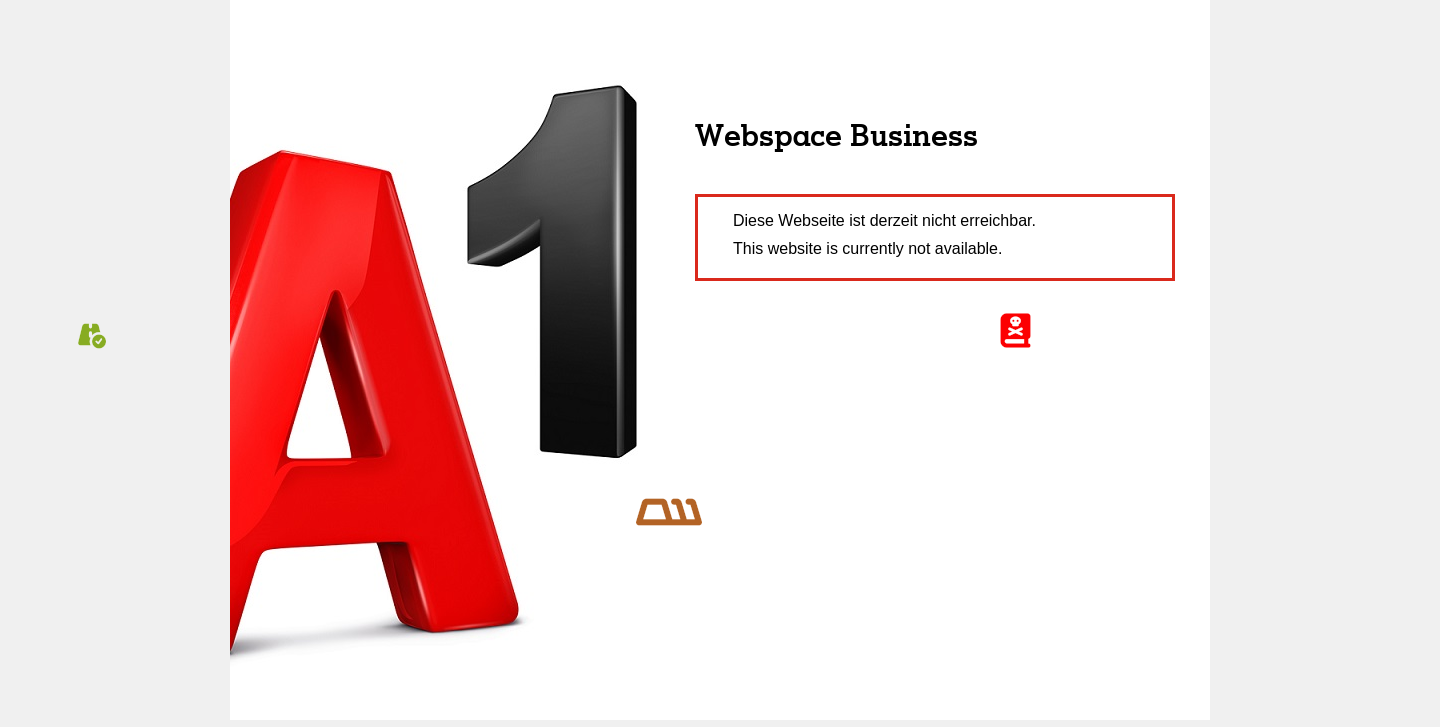 This screenshot has height=727, width=1440. What do you see at coordinates (1015, 330) in the screenshot?
I see `access dark mode or spooky theme settings` at bounding box center [1015, 330].